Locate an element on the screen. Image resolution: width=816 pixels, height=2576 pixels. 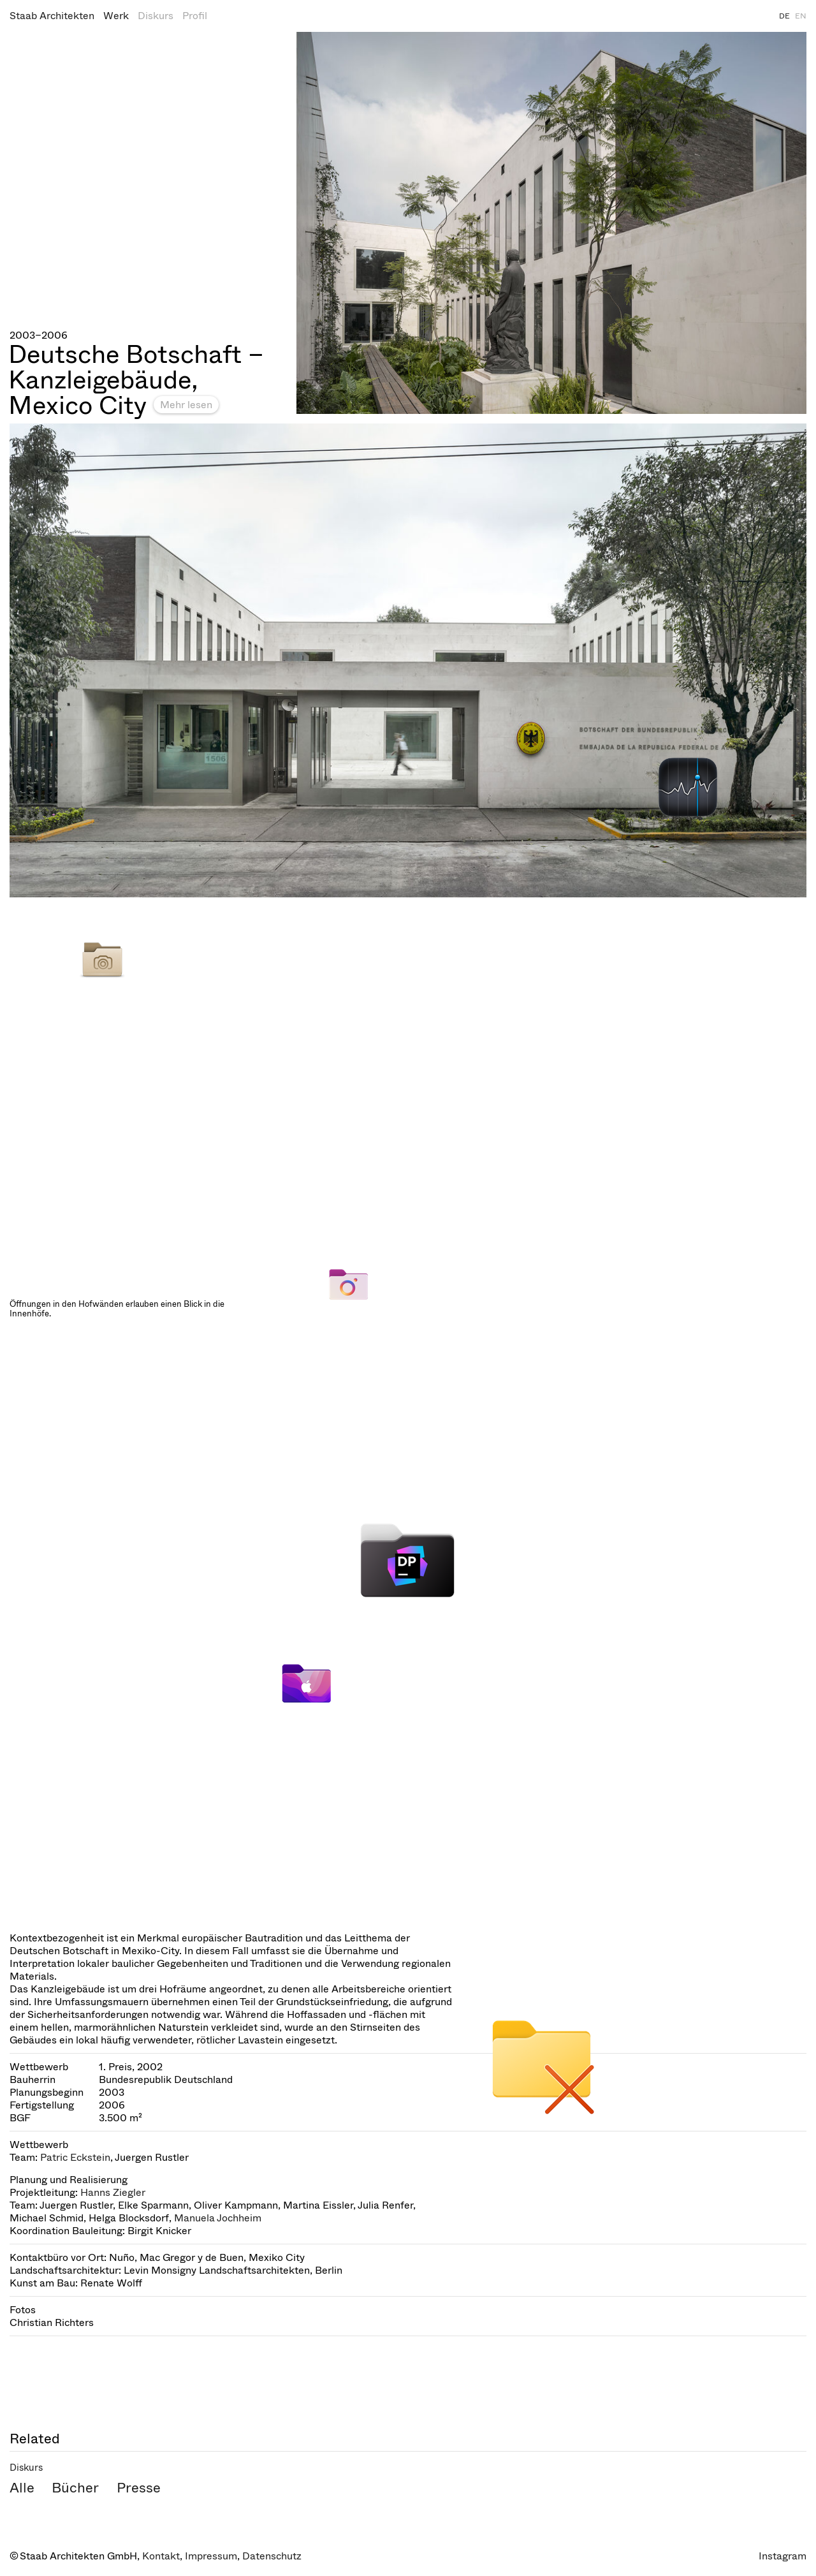
open mac os monterey system folder is located at coordinates (306, 1684).